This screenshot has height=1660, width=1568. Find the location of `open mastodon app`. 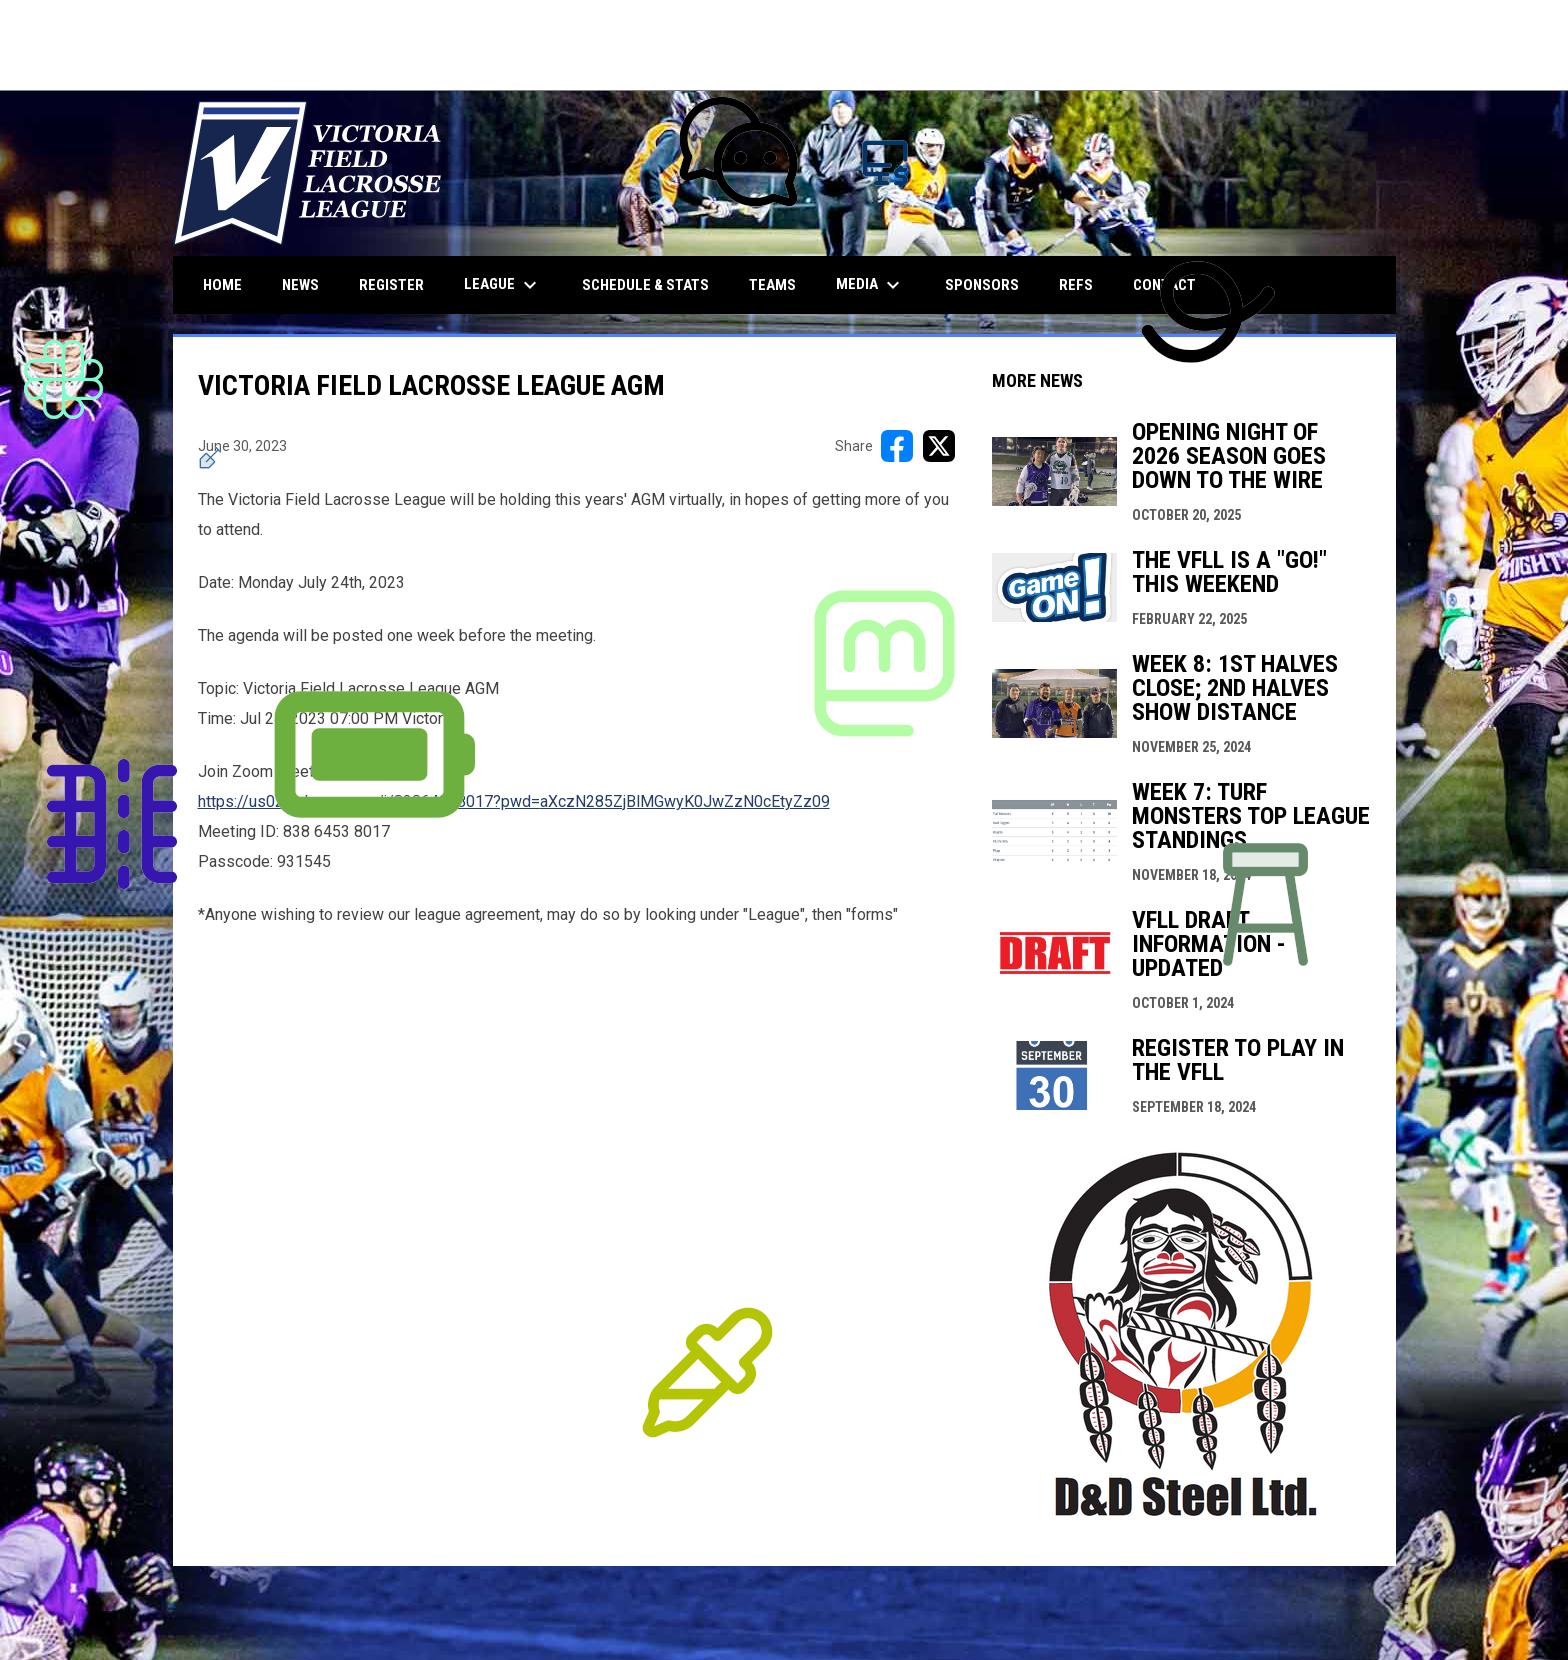

open mastodon app is located at coordinates (884, 660).